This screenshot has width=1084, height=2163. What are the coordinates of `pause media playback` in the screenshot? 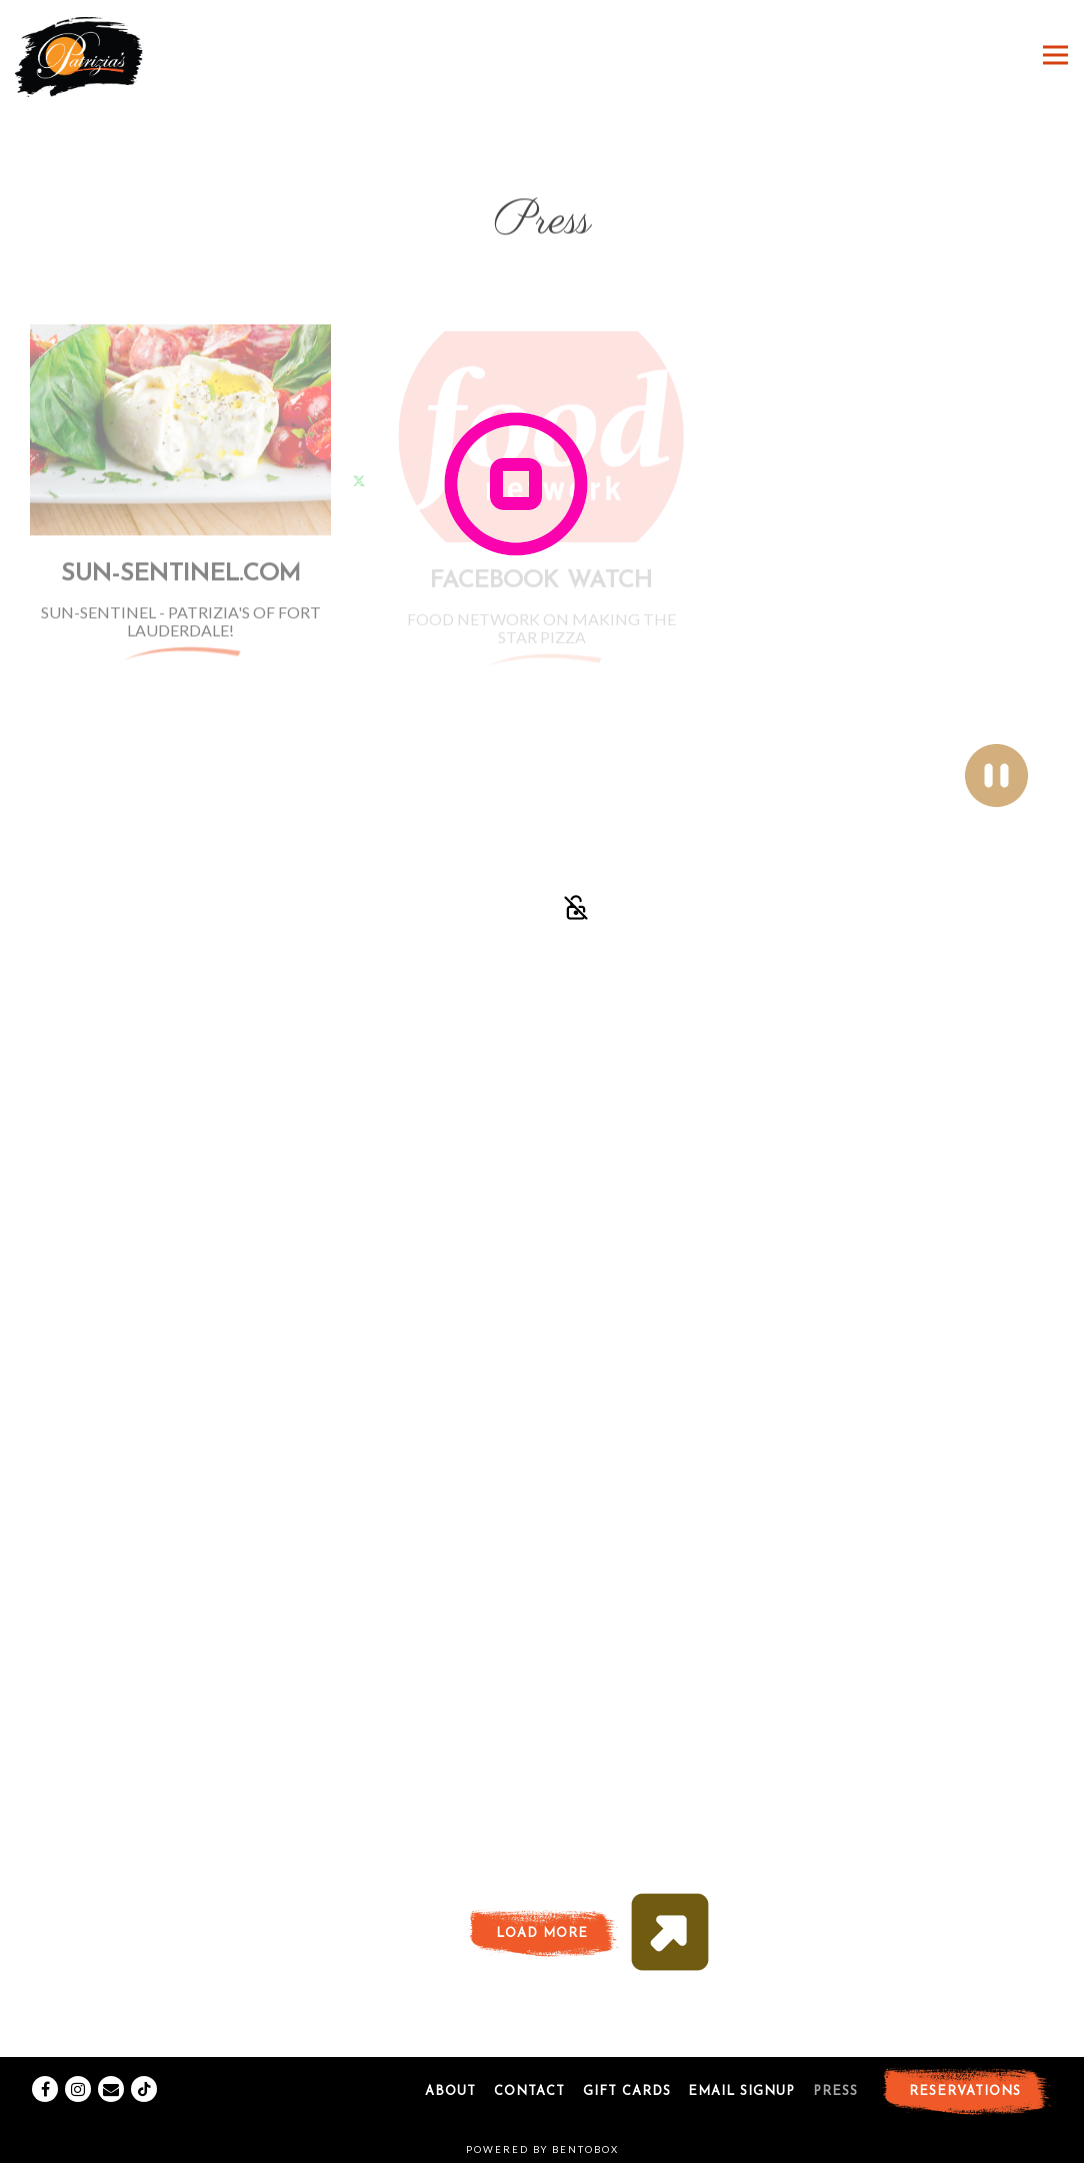 It's located at (996, 775).